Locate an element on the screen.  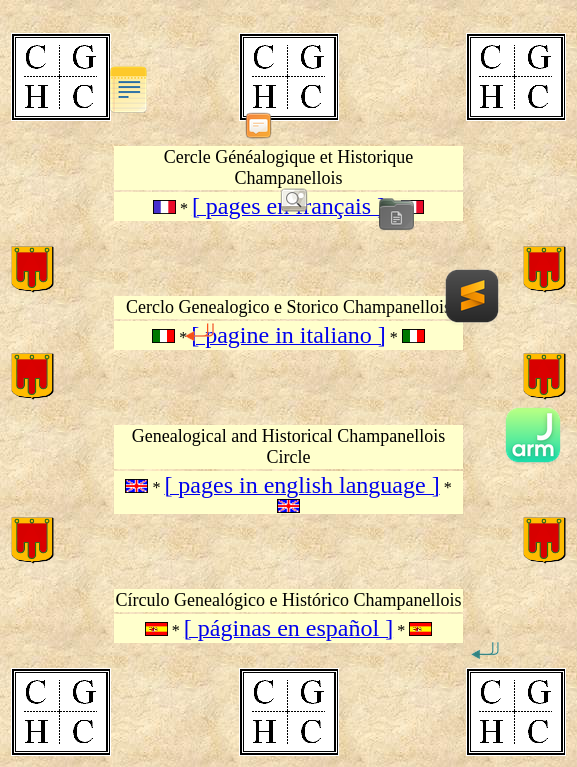
open your documents folder is located at coordinates (396, 213).